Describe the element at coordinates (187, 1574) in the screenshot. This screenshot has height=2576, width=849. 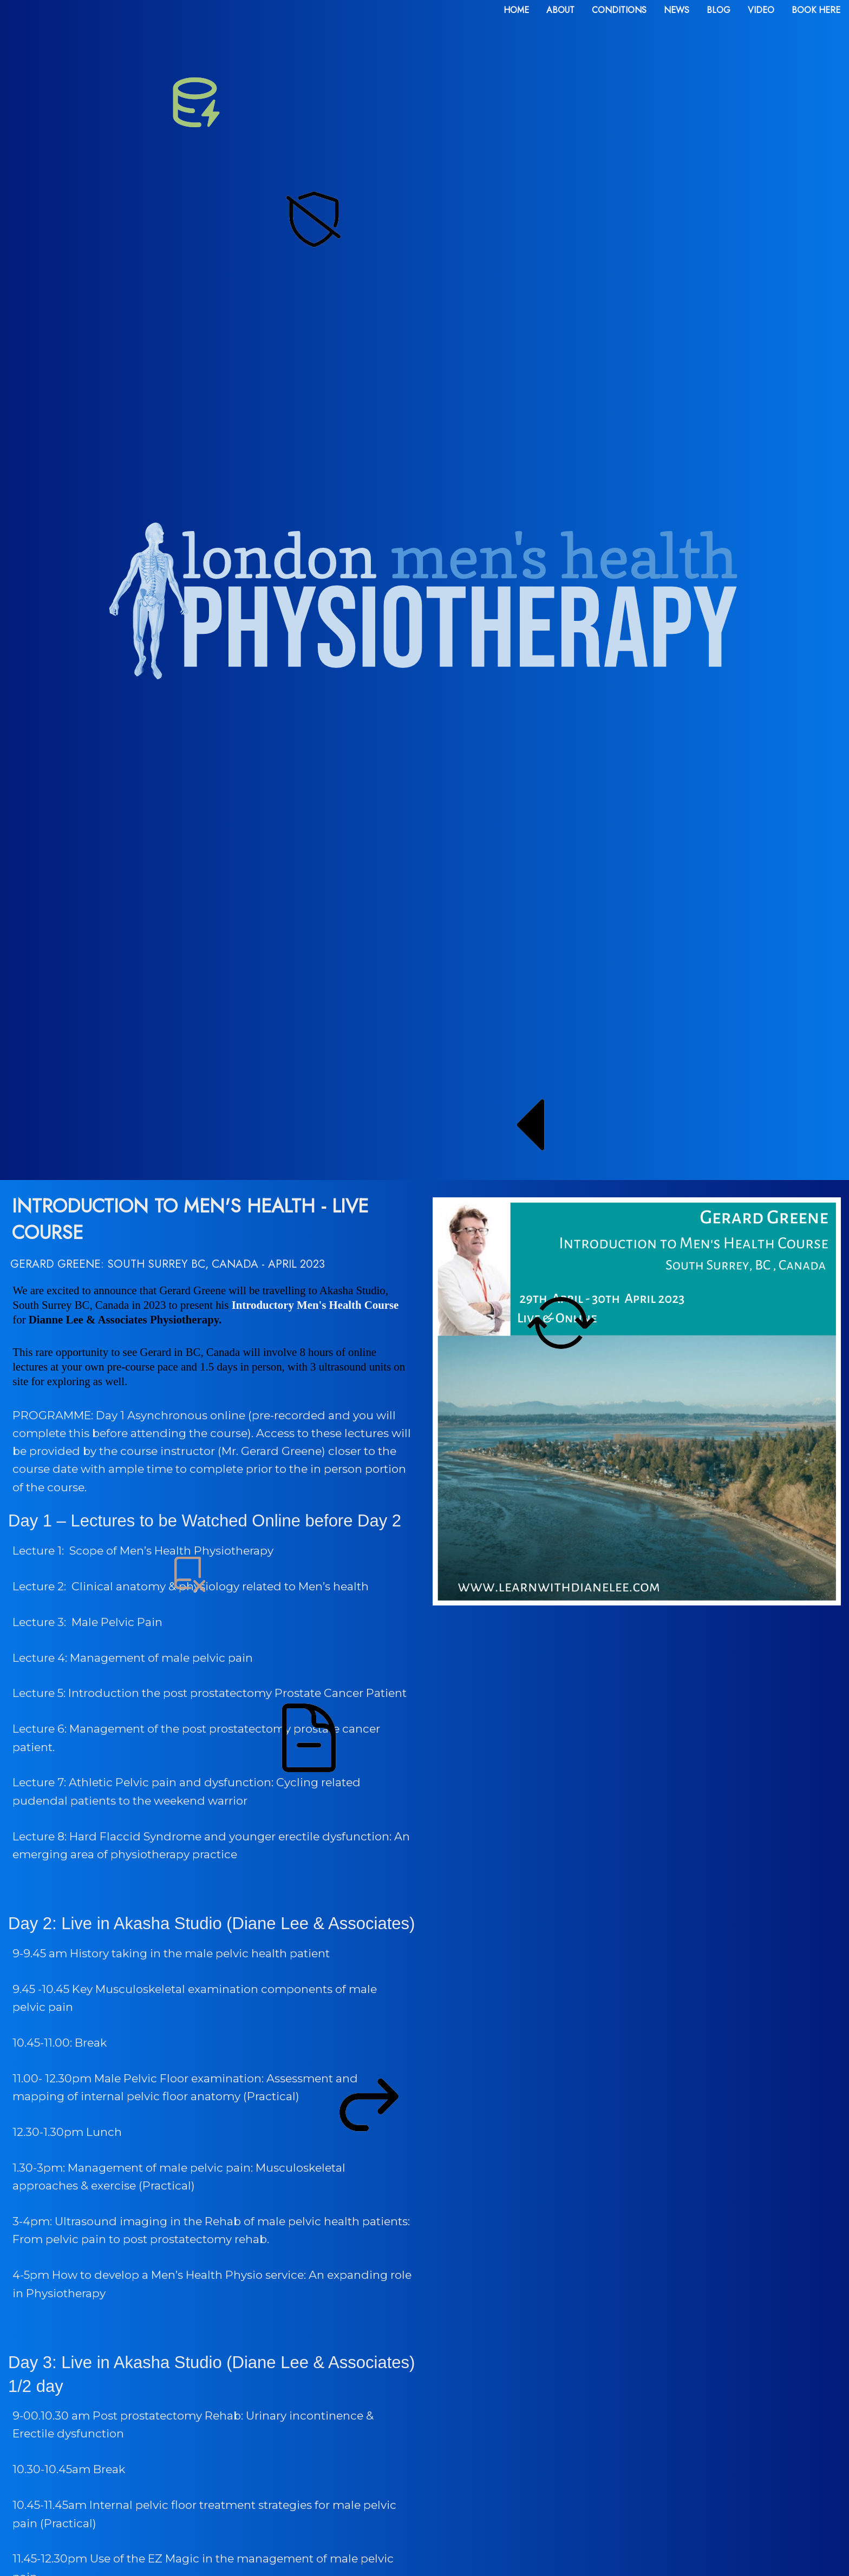
I see `delete a repository` at that location.